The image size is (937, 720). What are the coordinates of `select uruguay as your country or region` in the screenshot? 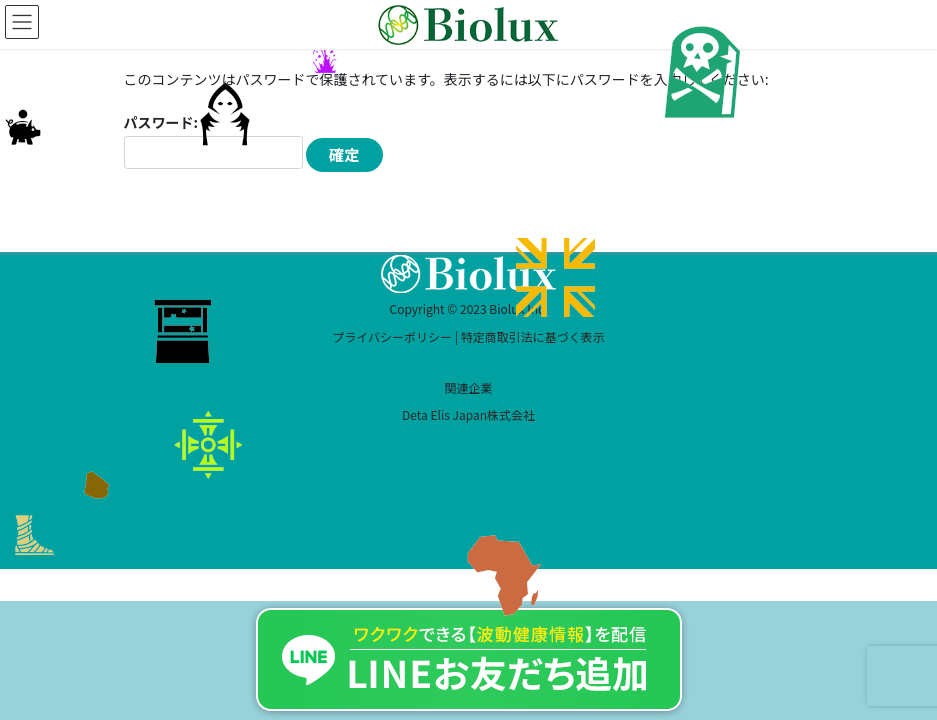 It's located at (97, 485).